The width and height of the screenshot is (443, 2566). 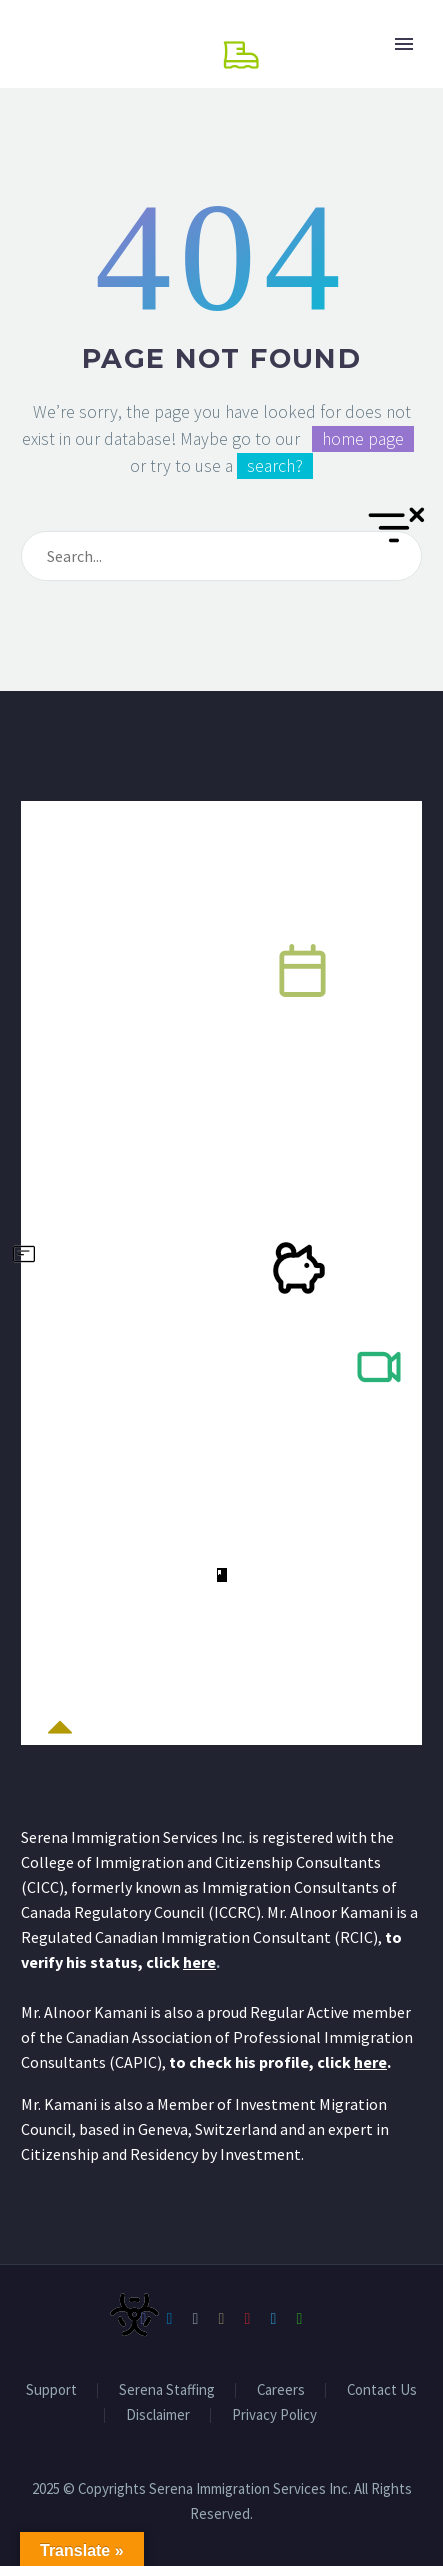 What do you see at coordinates (299, 1268) in the screenshot?
I see `view your savings account` at bounding box center [299, 1268].